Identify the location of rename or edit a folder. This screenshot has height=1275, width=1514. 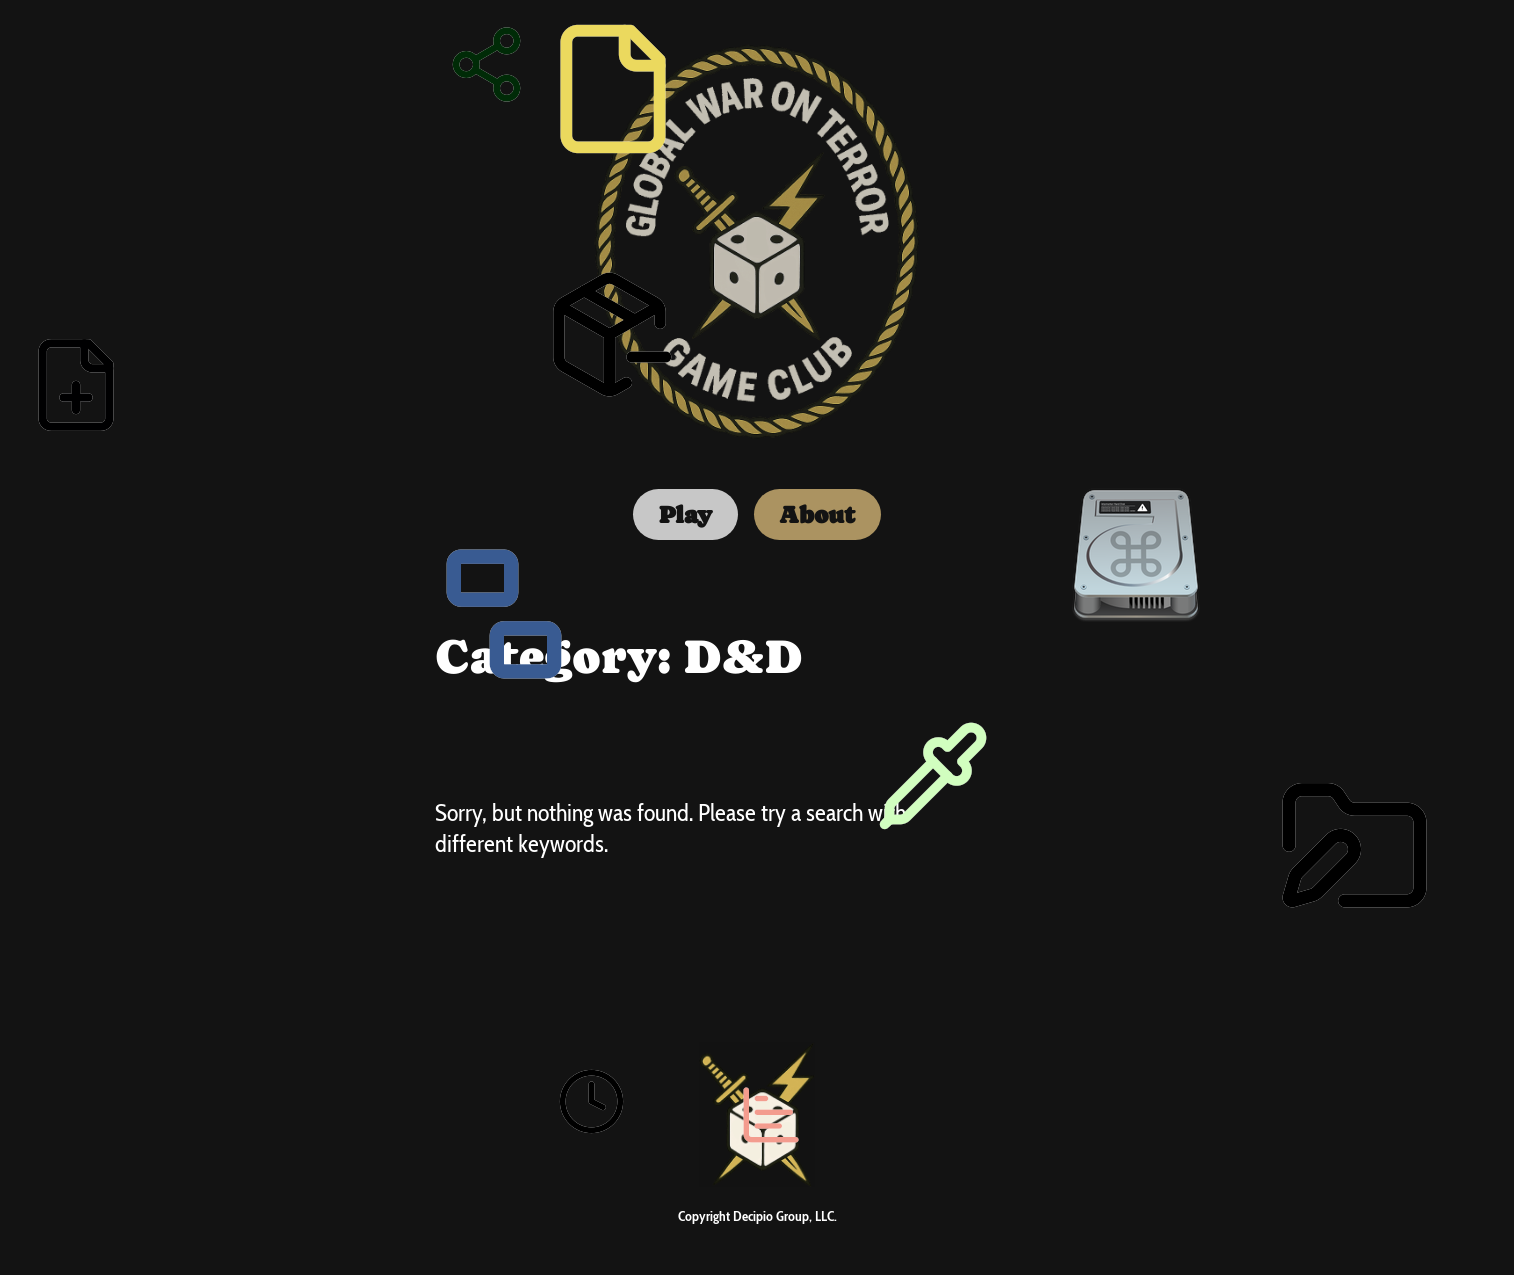
(1354, 848).